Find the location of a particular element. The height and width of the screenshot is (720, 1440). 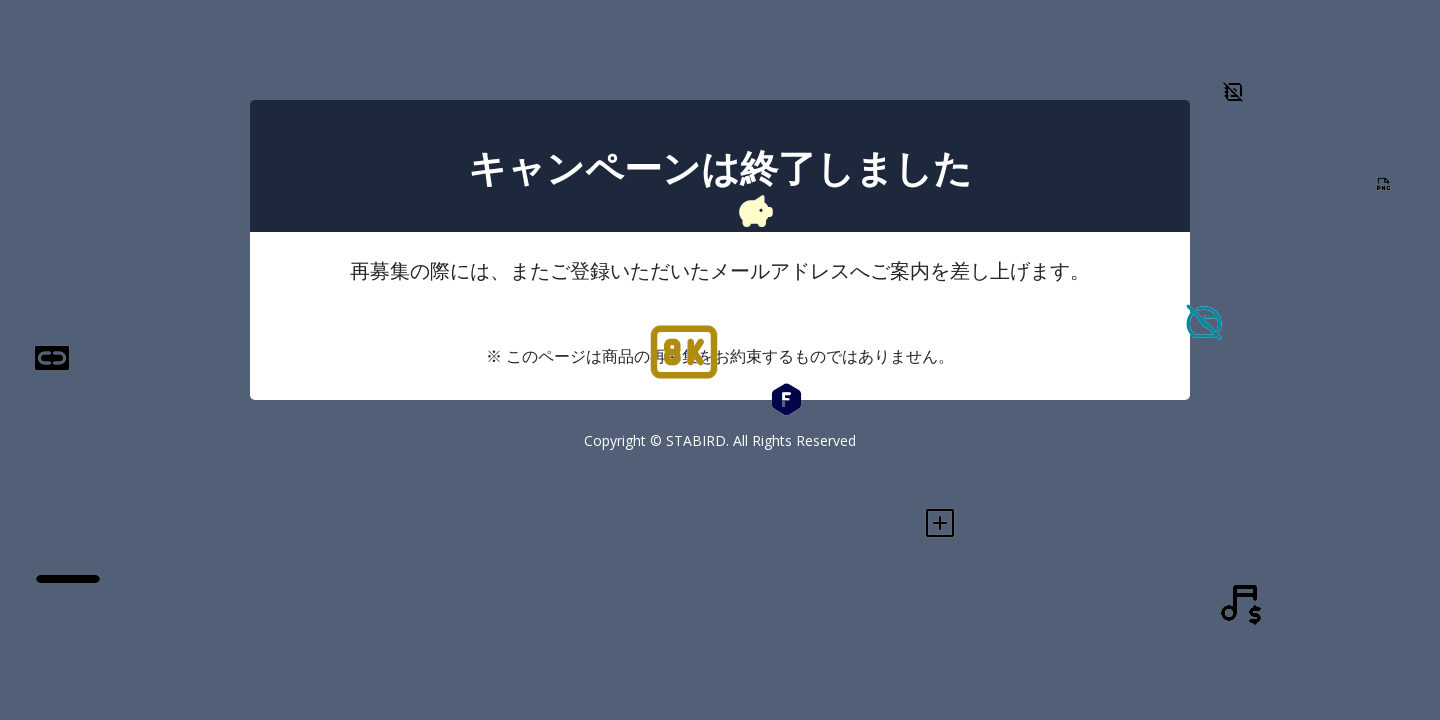

indicates 8K video resolution quality is located at coordinates (684, 352).